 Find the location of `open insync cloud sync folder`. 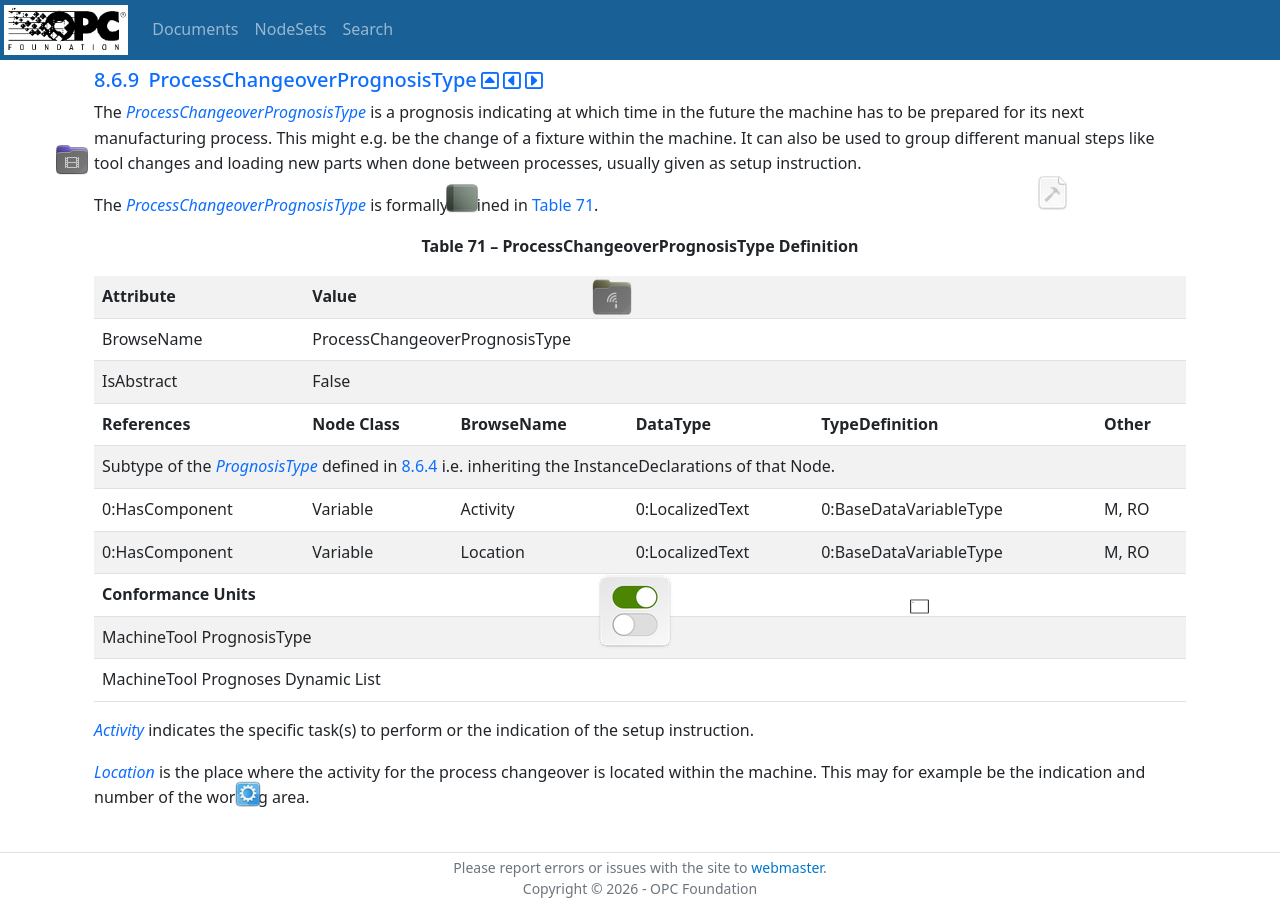

open insync cloud sync folder is located at coordinates (612, 297).